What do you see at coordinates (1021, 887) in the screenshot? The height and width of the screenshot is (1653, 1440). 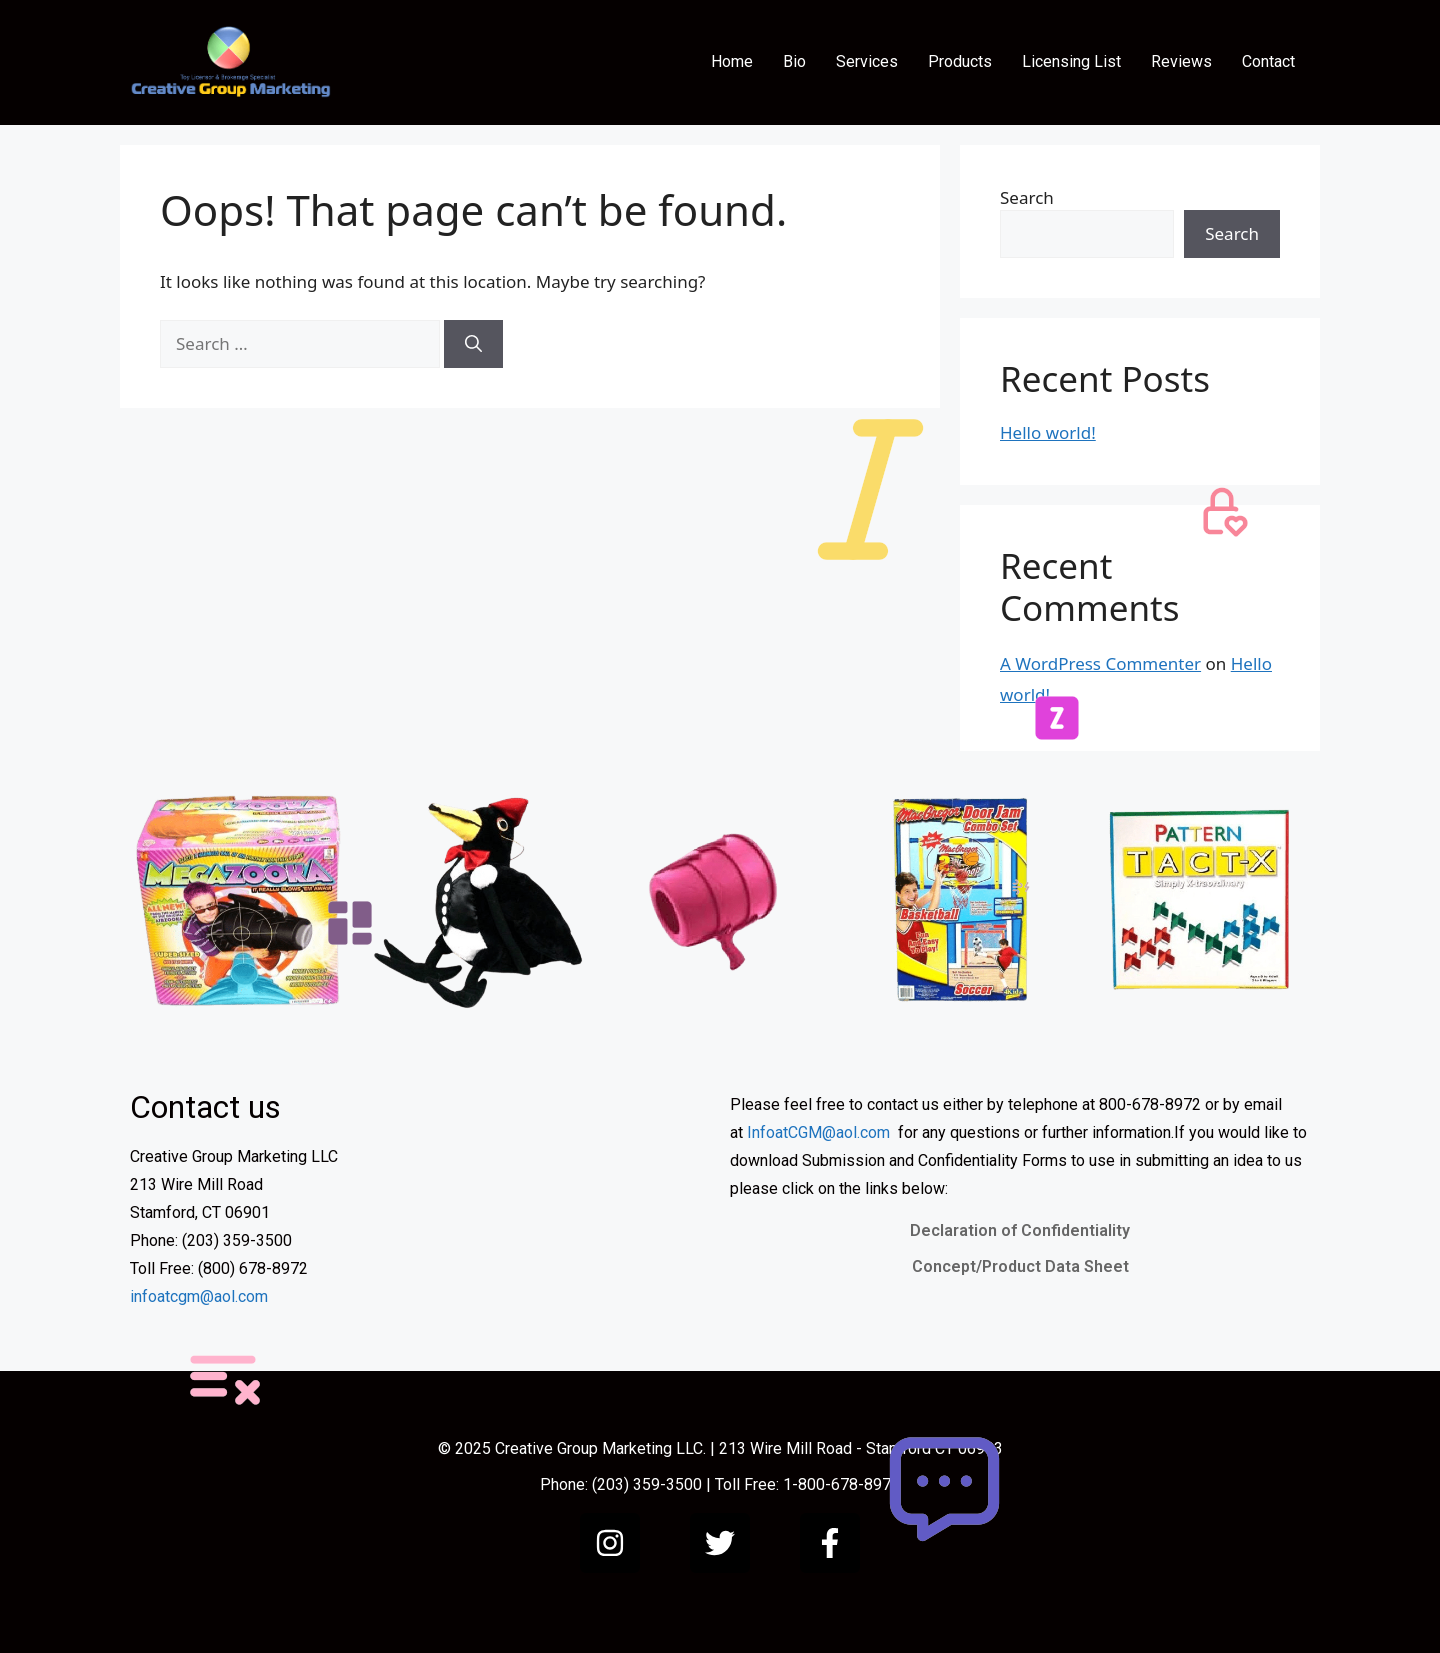 I see `wind power or wind energy generation` at bounding box center [1021, 887].